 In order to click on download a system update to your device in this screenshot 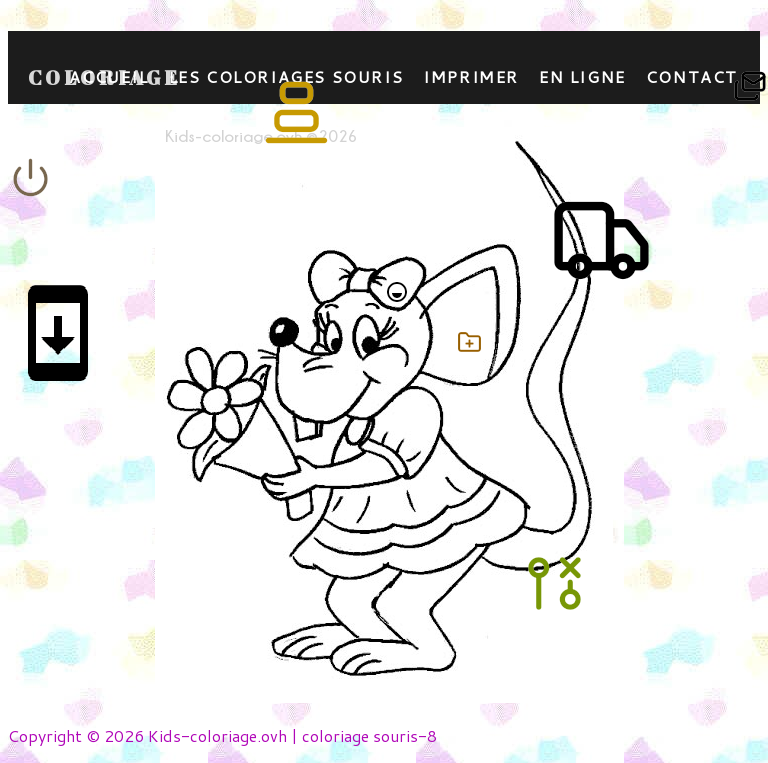, I will do `click(58, 333)`.